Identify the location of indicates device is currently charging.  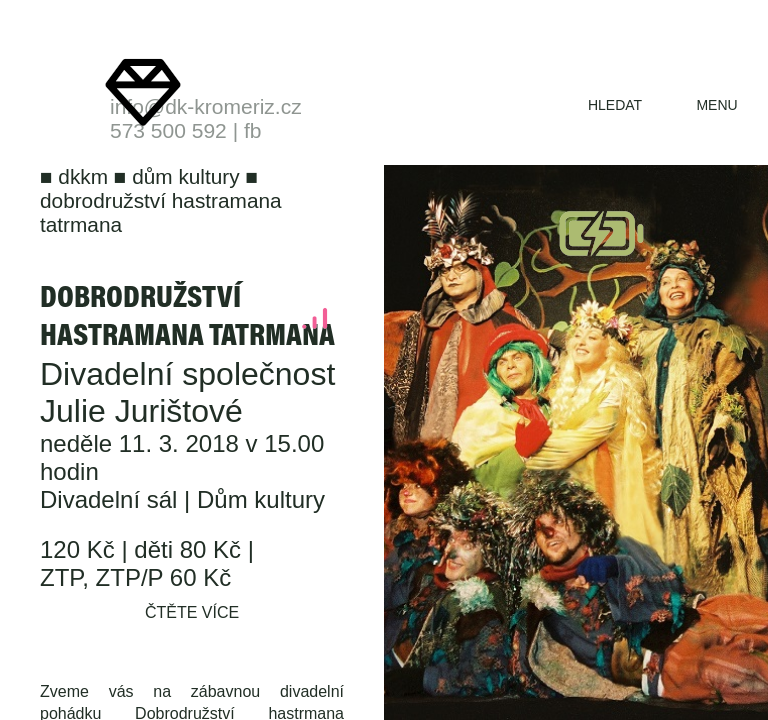
(601, 233).